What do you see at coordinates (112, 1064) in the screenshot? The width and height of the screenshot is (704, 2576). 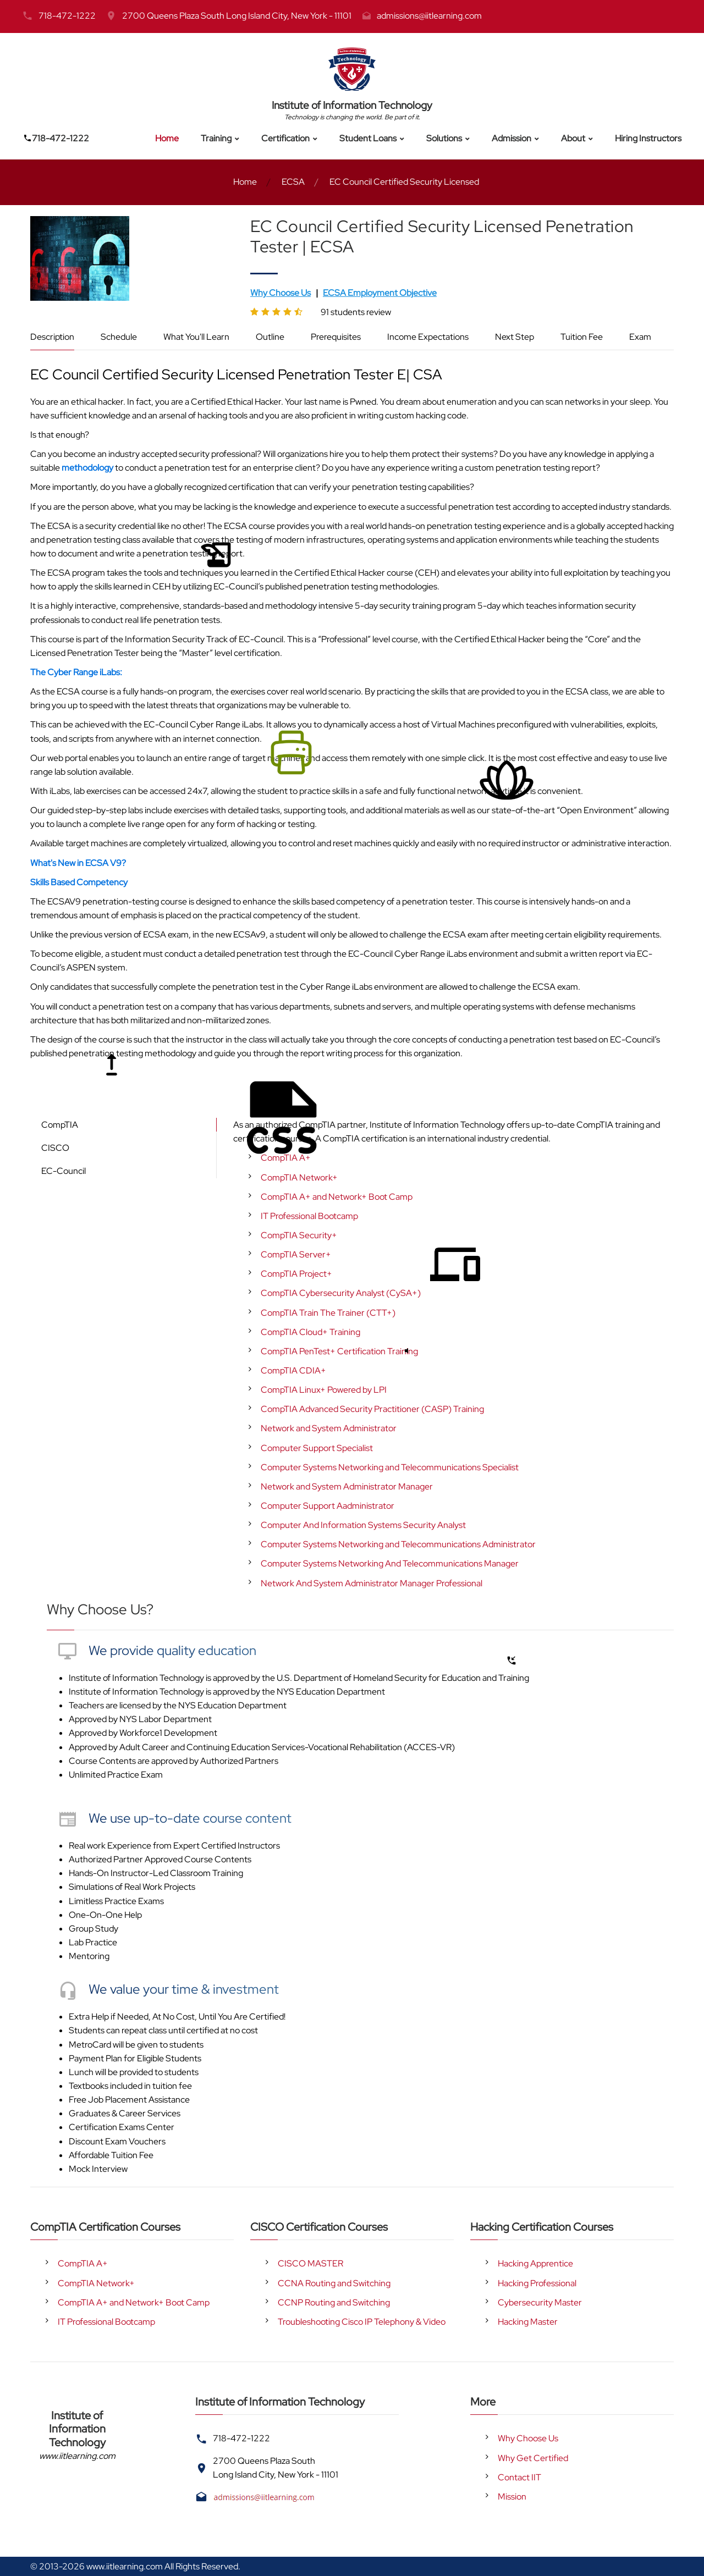 I see `upgrade to a newer version` at bounding box center [112, 1064].